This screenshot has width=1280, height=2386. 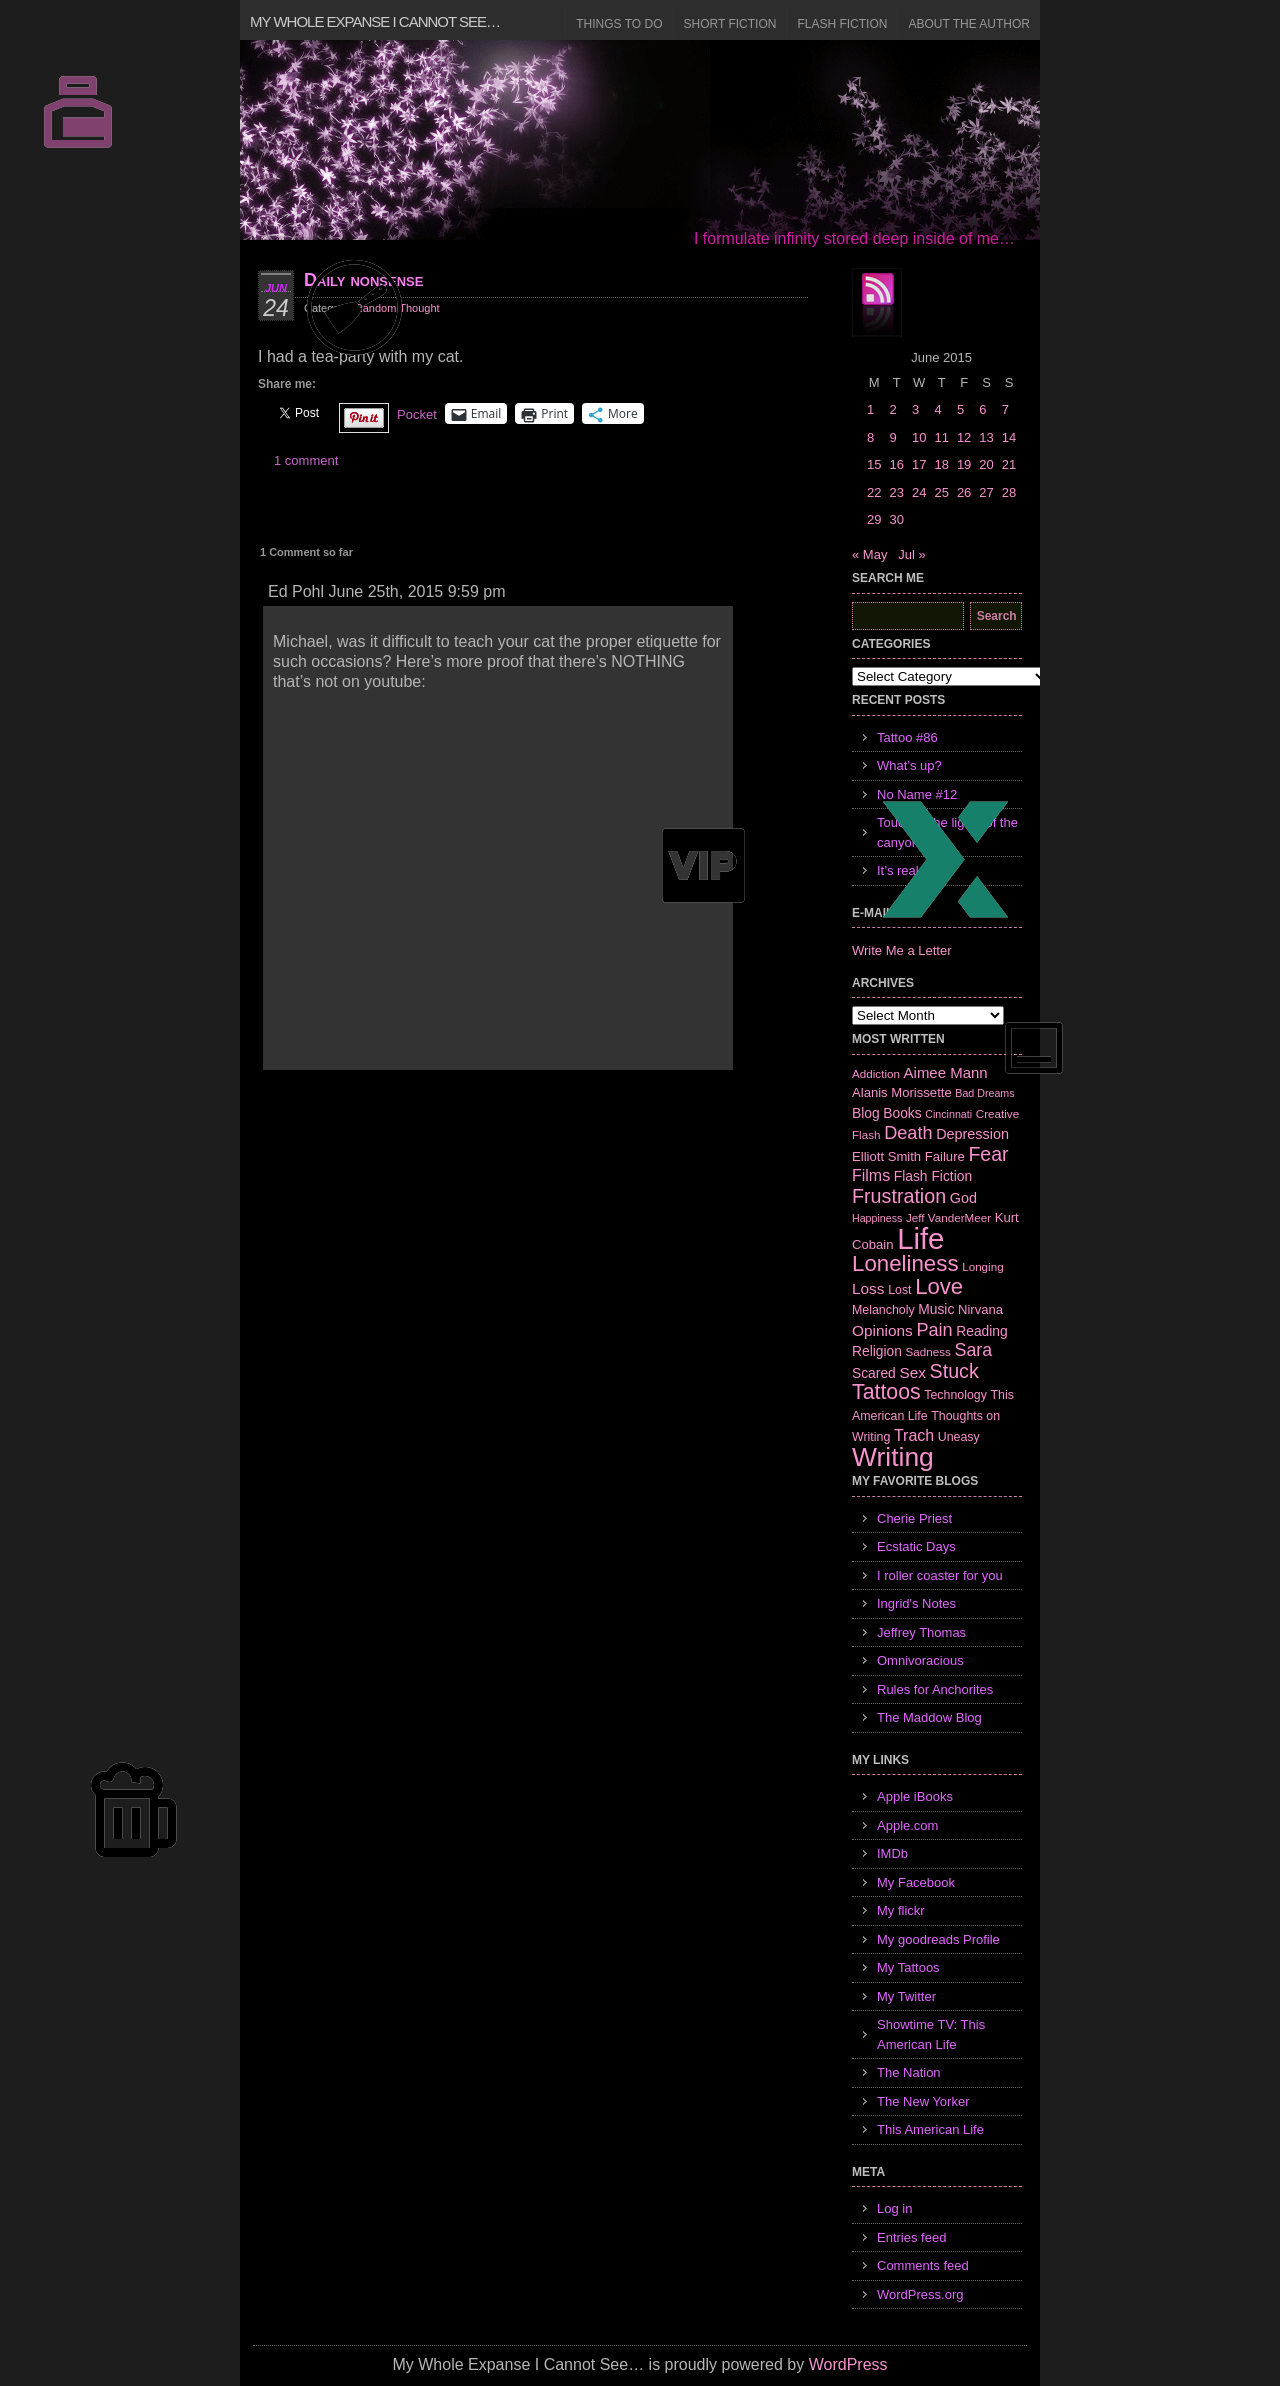 What do you see at coordinates (1034, 1048) in the screenshot?
I see `switch to bottom panel layout` at bounding box center [1034, 1048].